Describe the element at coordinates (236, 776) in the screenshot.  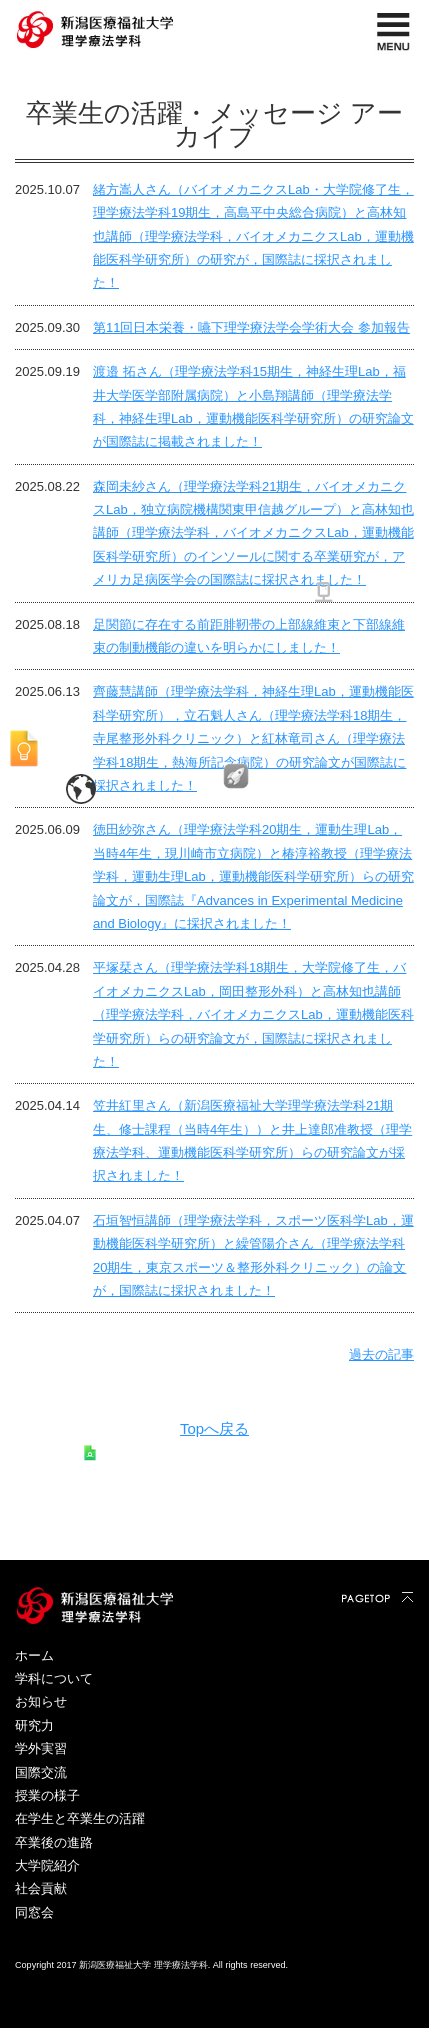
I see `open the games app or game center` at that location.